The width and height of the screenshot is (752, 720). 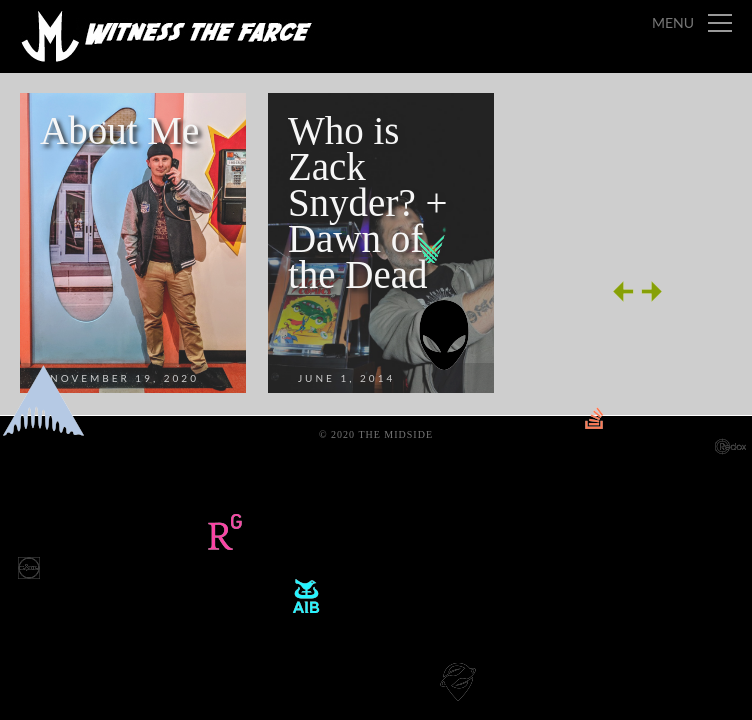 I want to click on the game awards official logo, so click(x=431, y=249).